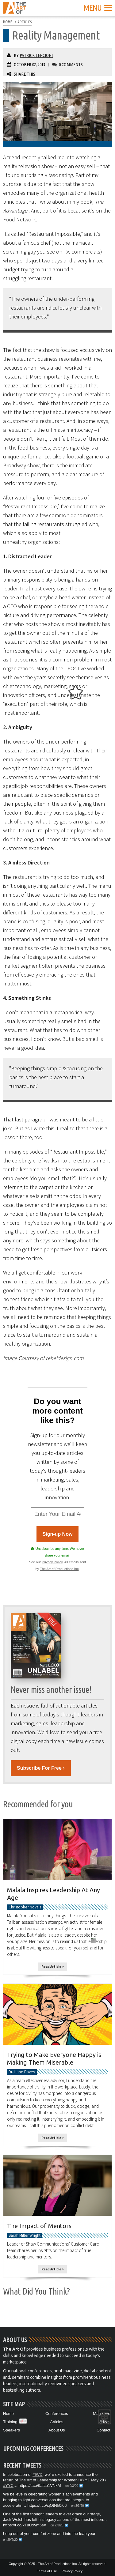 The height and width of the screenshot is (2576, 115). What do you see at coordinates (23, 2421) in the screenshot?
I see `access keyboard shortcut settings` at bounding box center [23, 2421].